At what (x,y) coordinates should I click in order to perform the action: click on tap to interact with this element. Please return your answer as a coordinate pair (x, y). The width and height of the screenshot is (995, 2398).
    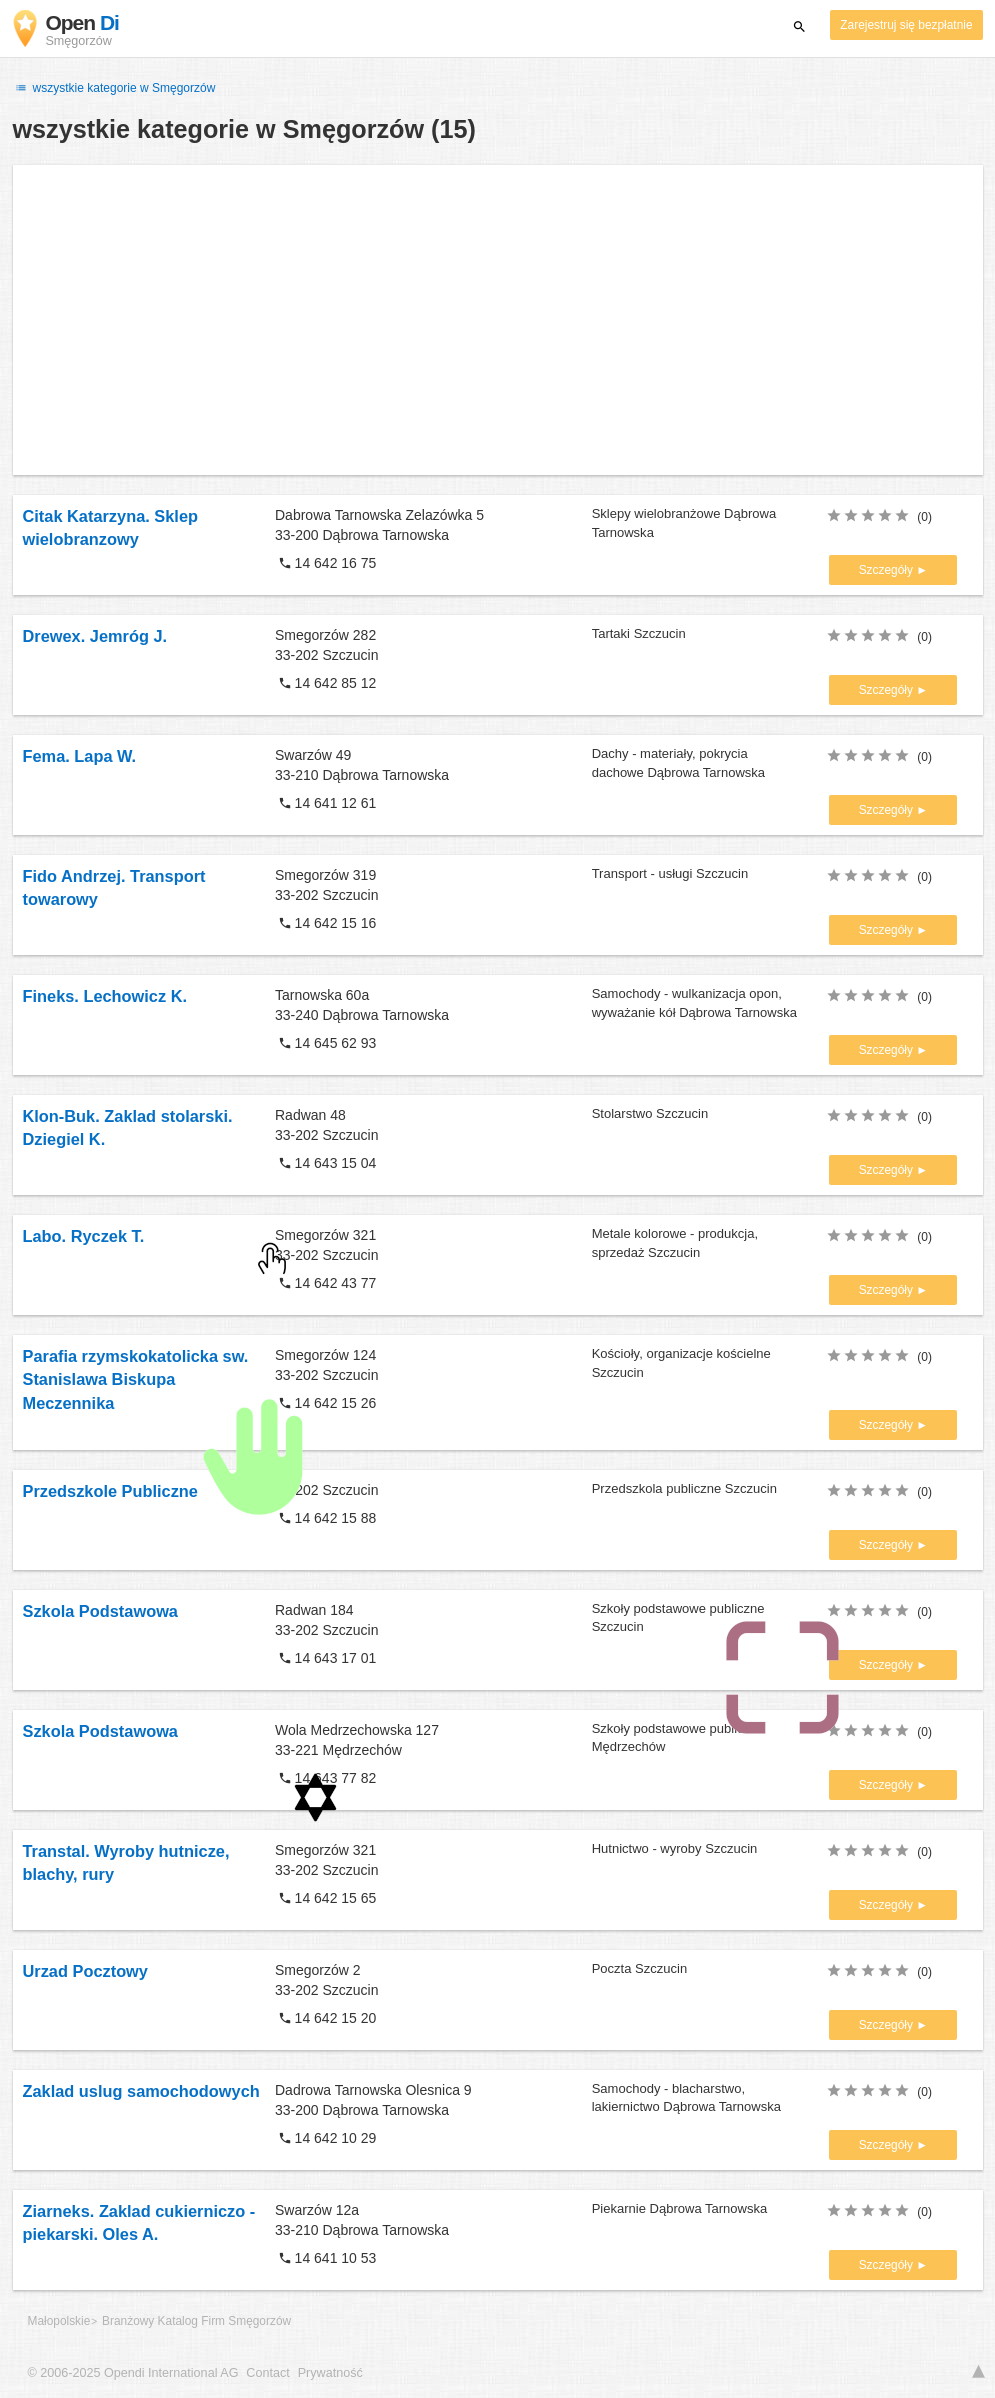
    Looking at the image, I should click on (272, 1259).